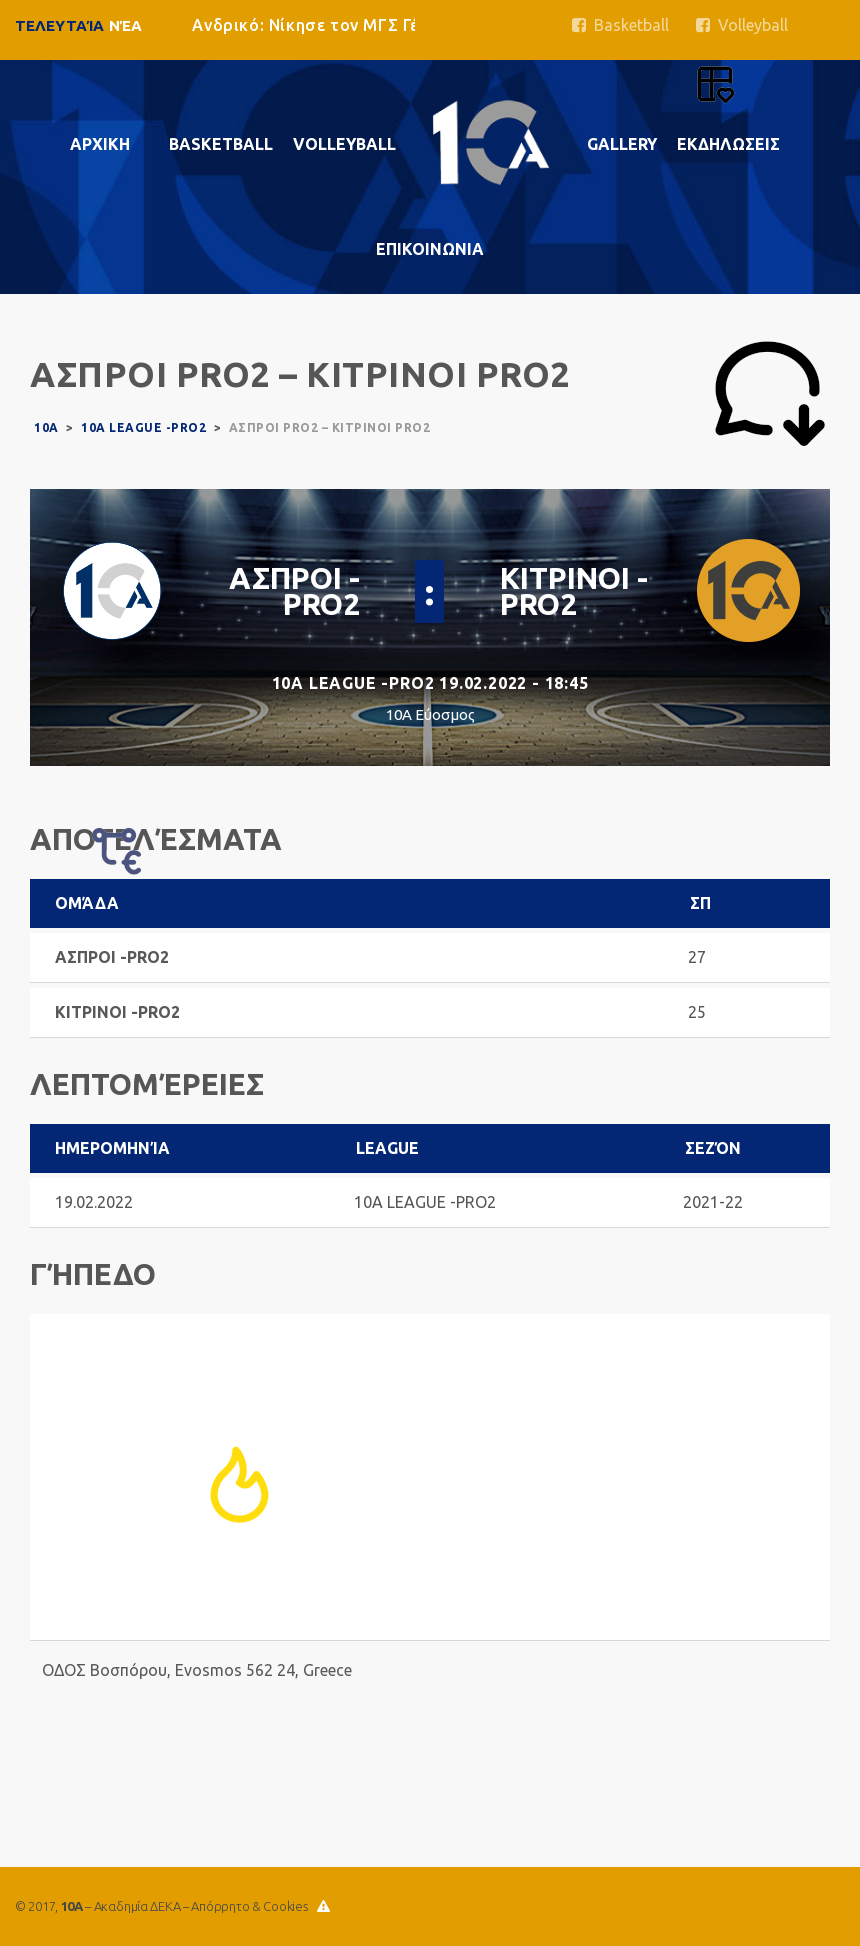 This screenshot has width=860, height=1946. What do you see at coordinates (239, 1486) in the screenshot?
I see `view trending or hot content` at bounding box center [239, 1486].